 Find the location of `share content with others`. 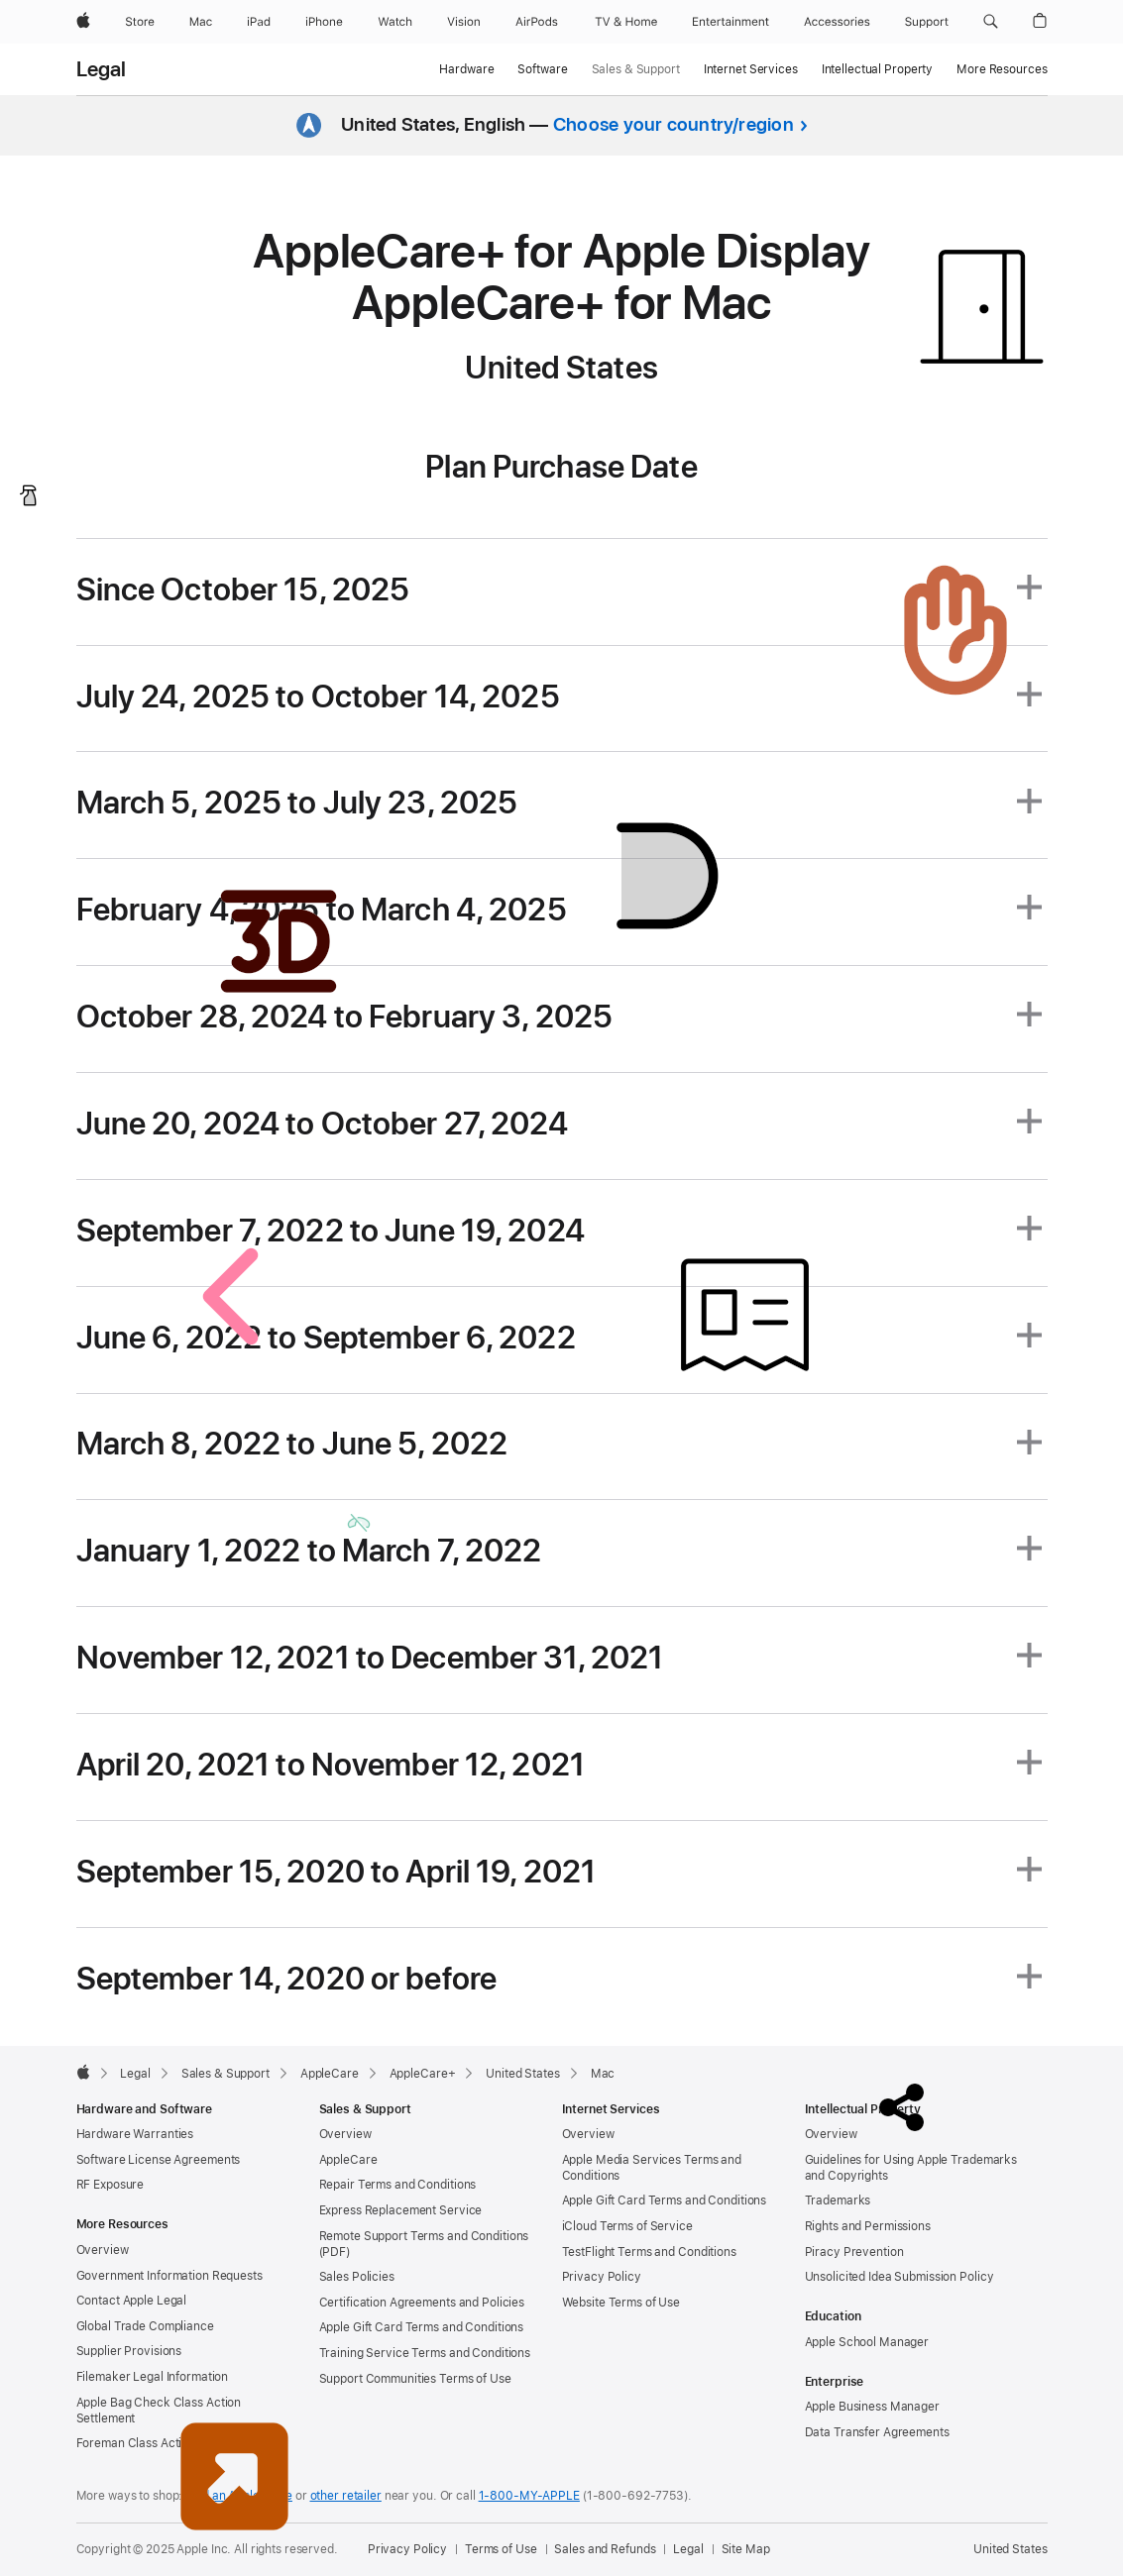

share content with others is located at coordinates (903, 2107).